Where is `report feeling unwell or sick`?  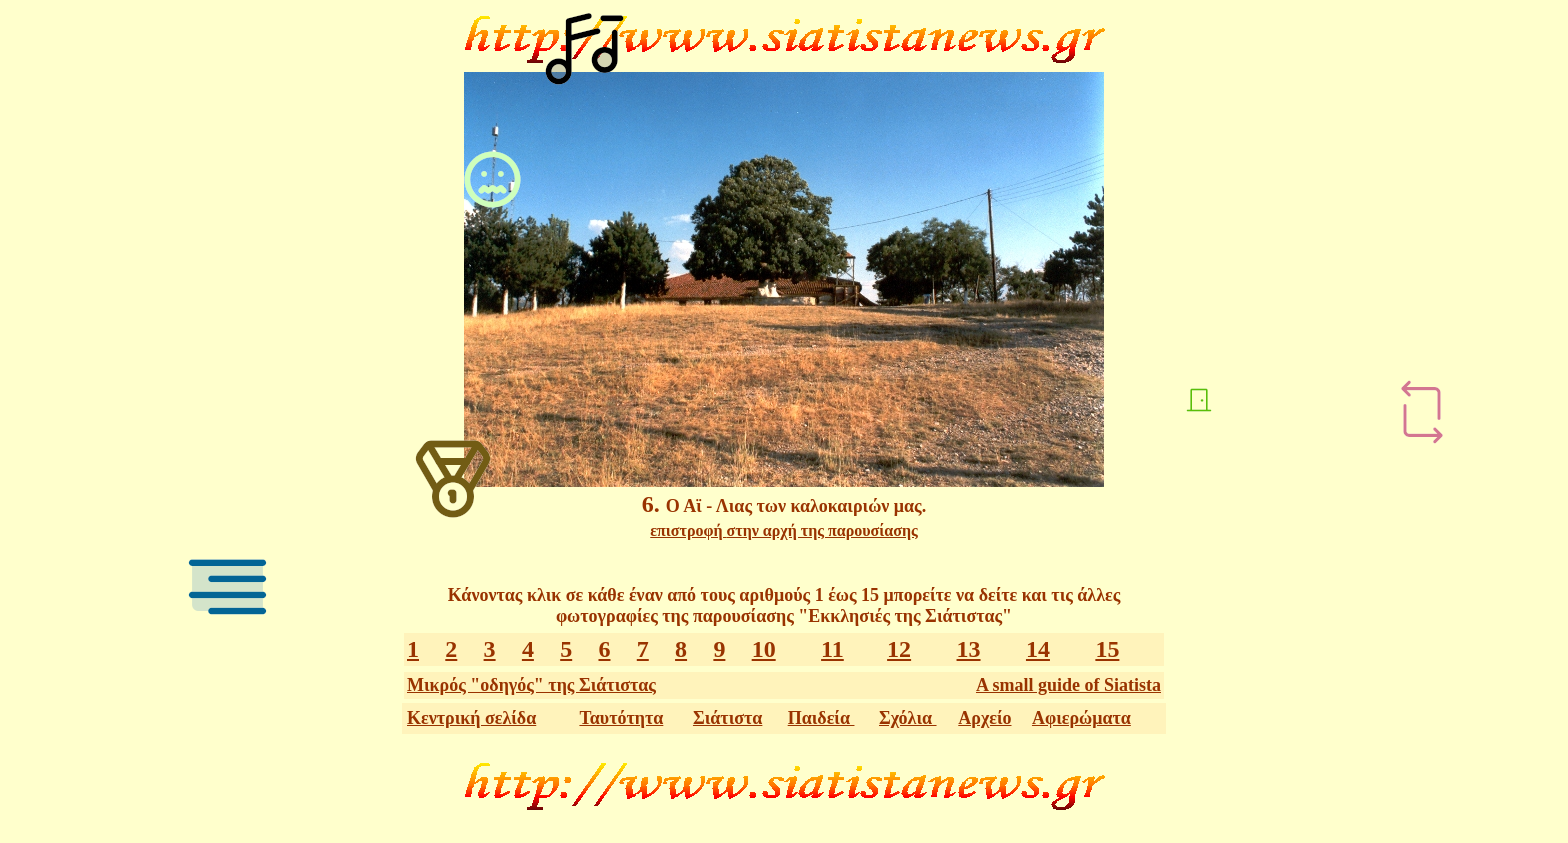 report feeling unwell or sick is located at coordinates (492, 179).